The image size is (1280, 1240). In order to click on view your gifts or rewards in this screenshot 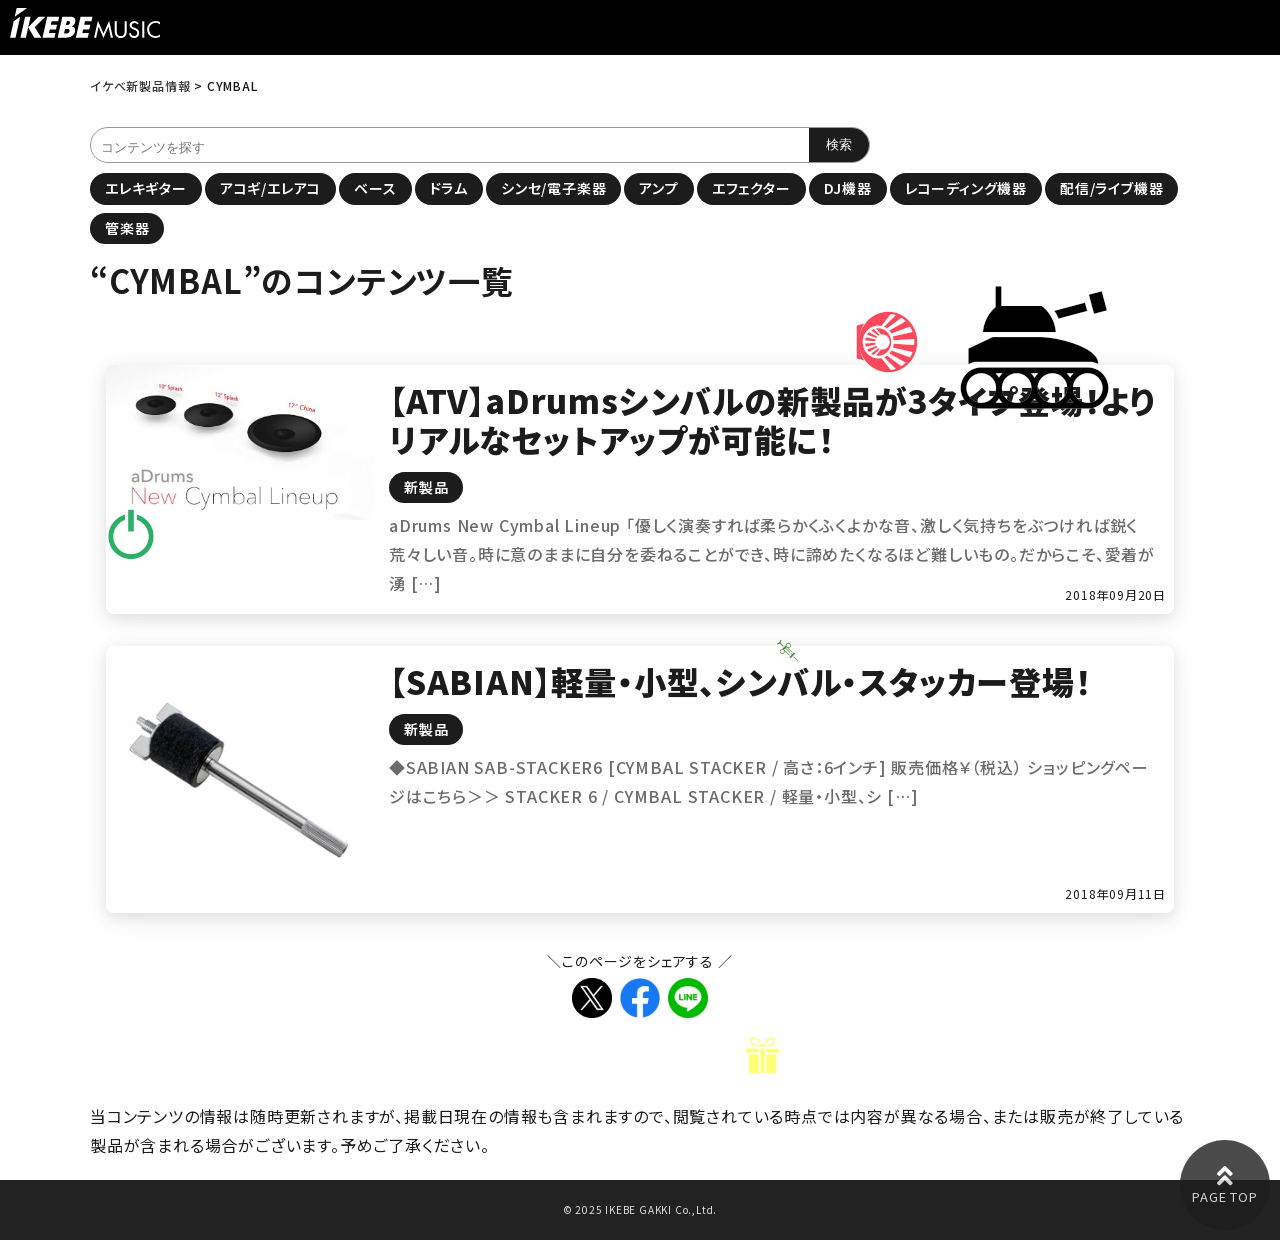, I will do `click(762, 1053)`.